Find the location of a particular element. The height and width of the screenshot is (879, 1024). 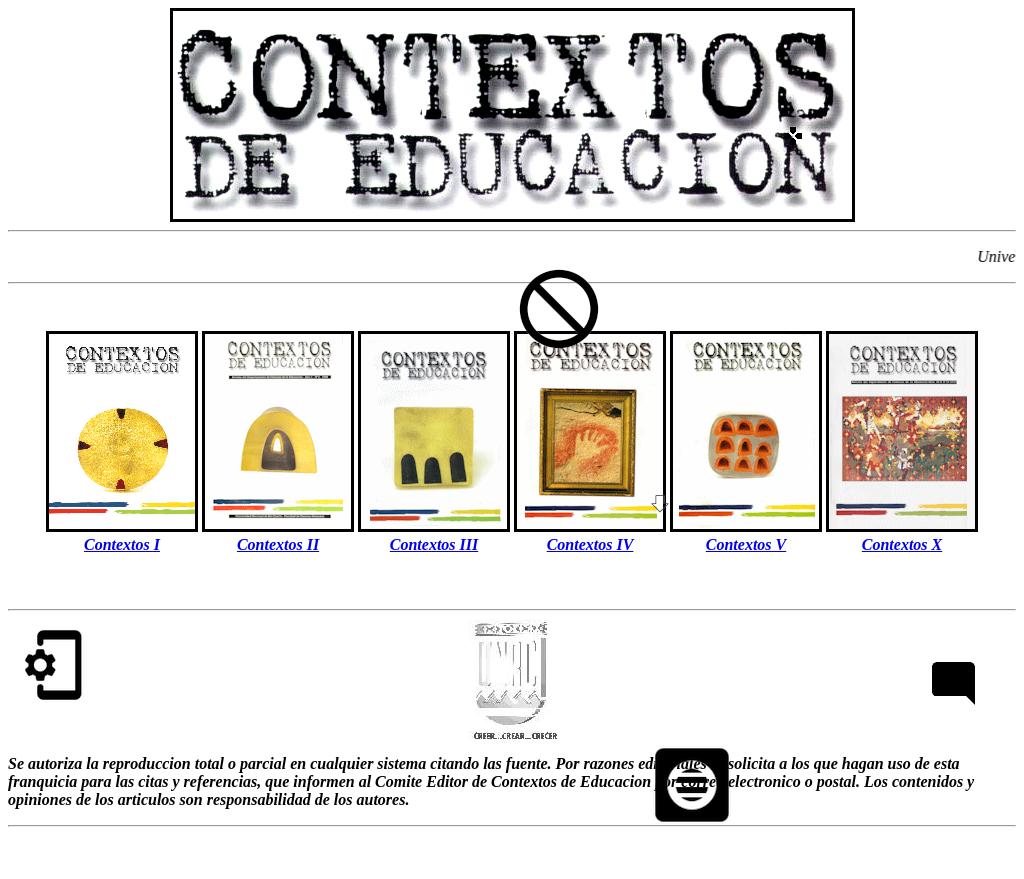

access gaming features or game mode is located at coordinates (793, 136).